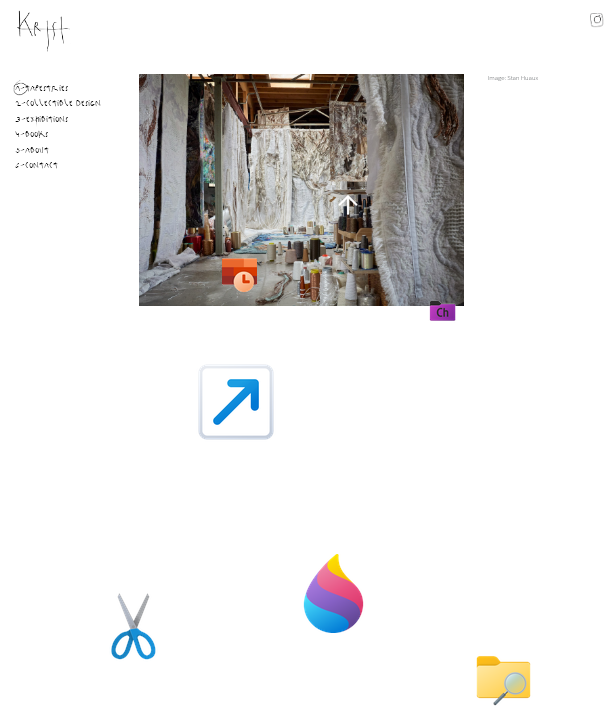  Describe the element at coordinates (348, 205) in the screenshot. I see `indicates file or folder syncing to cloud` at that location.